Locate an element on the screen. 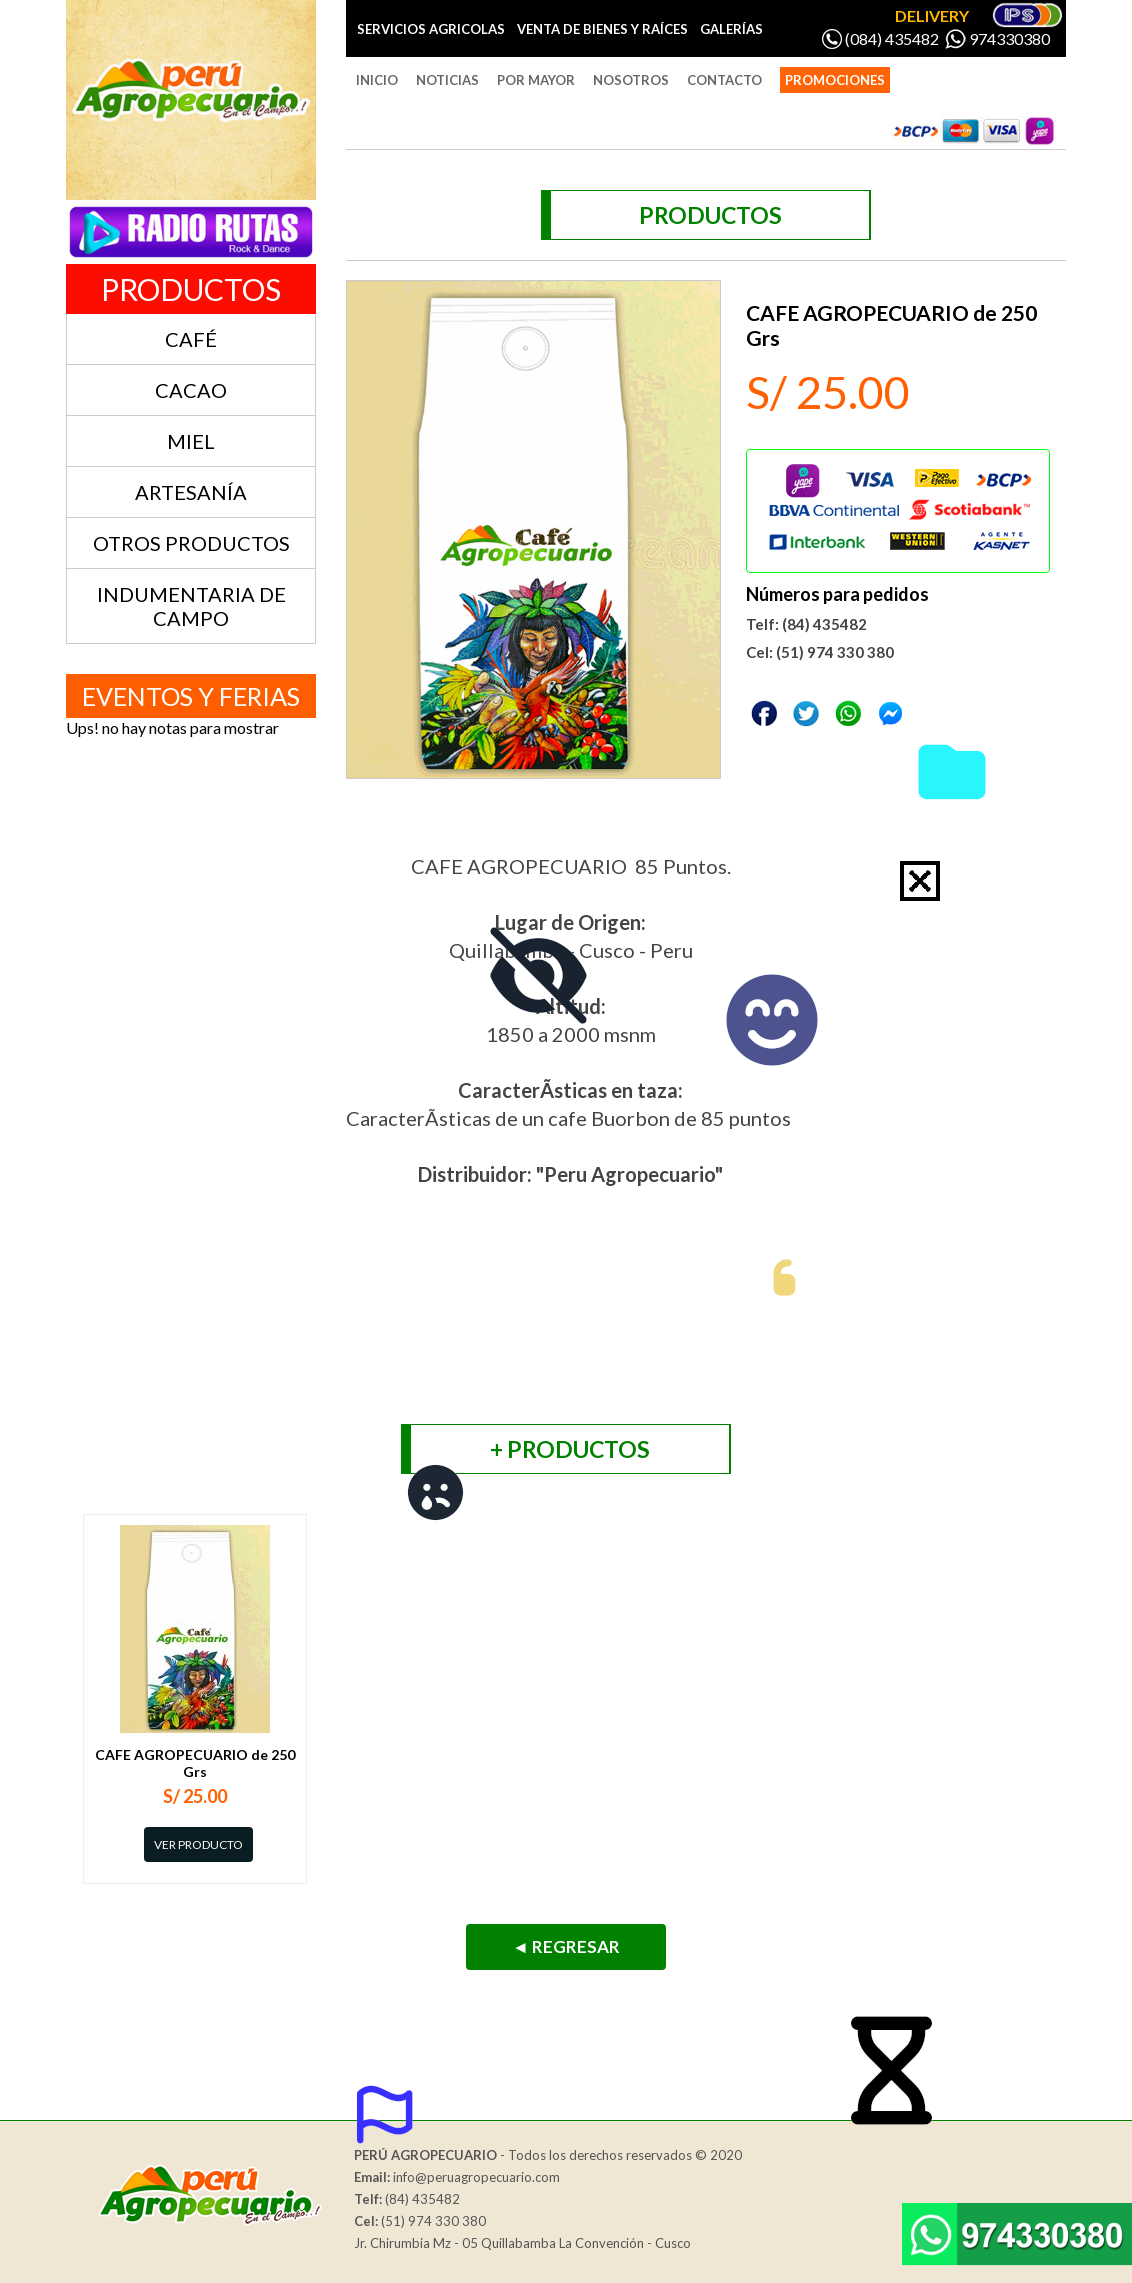 The height and width of the screenshot is (2283, 1132). insert a left single quotation mark is located at coordinates (784, 1277).